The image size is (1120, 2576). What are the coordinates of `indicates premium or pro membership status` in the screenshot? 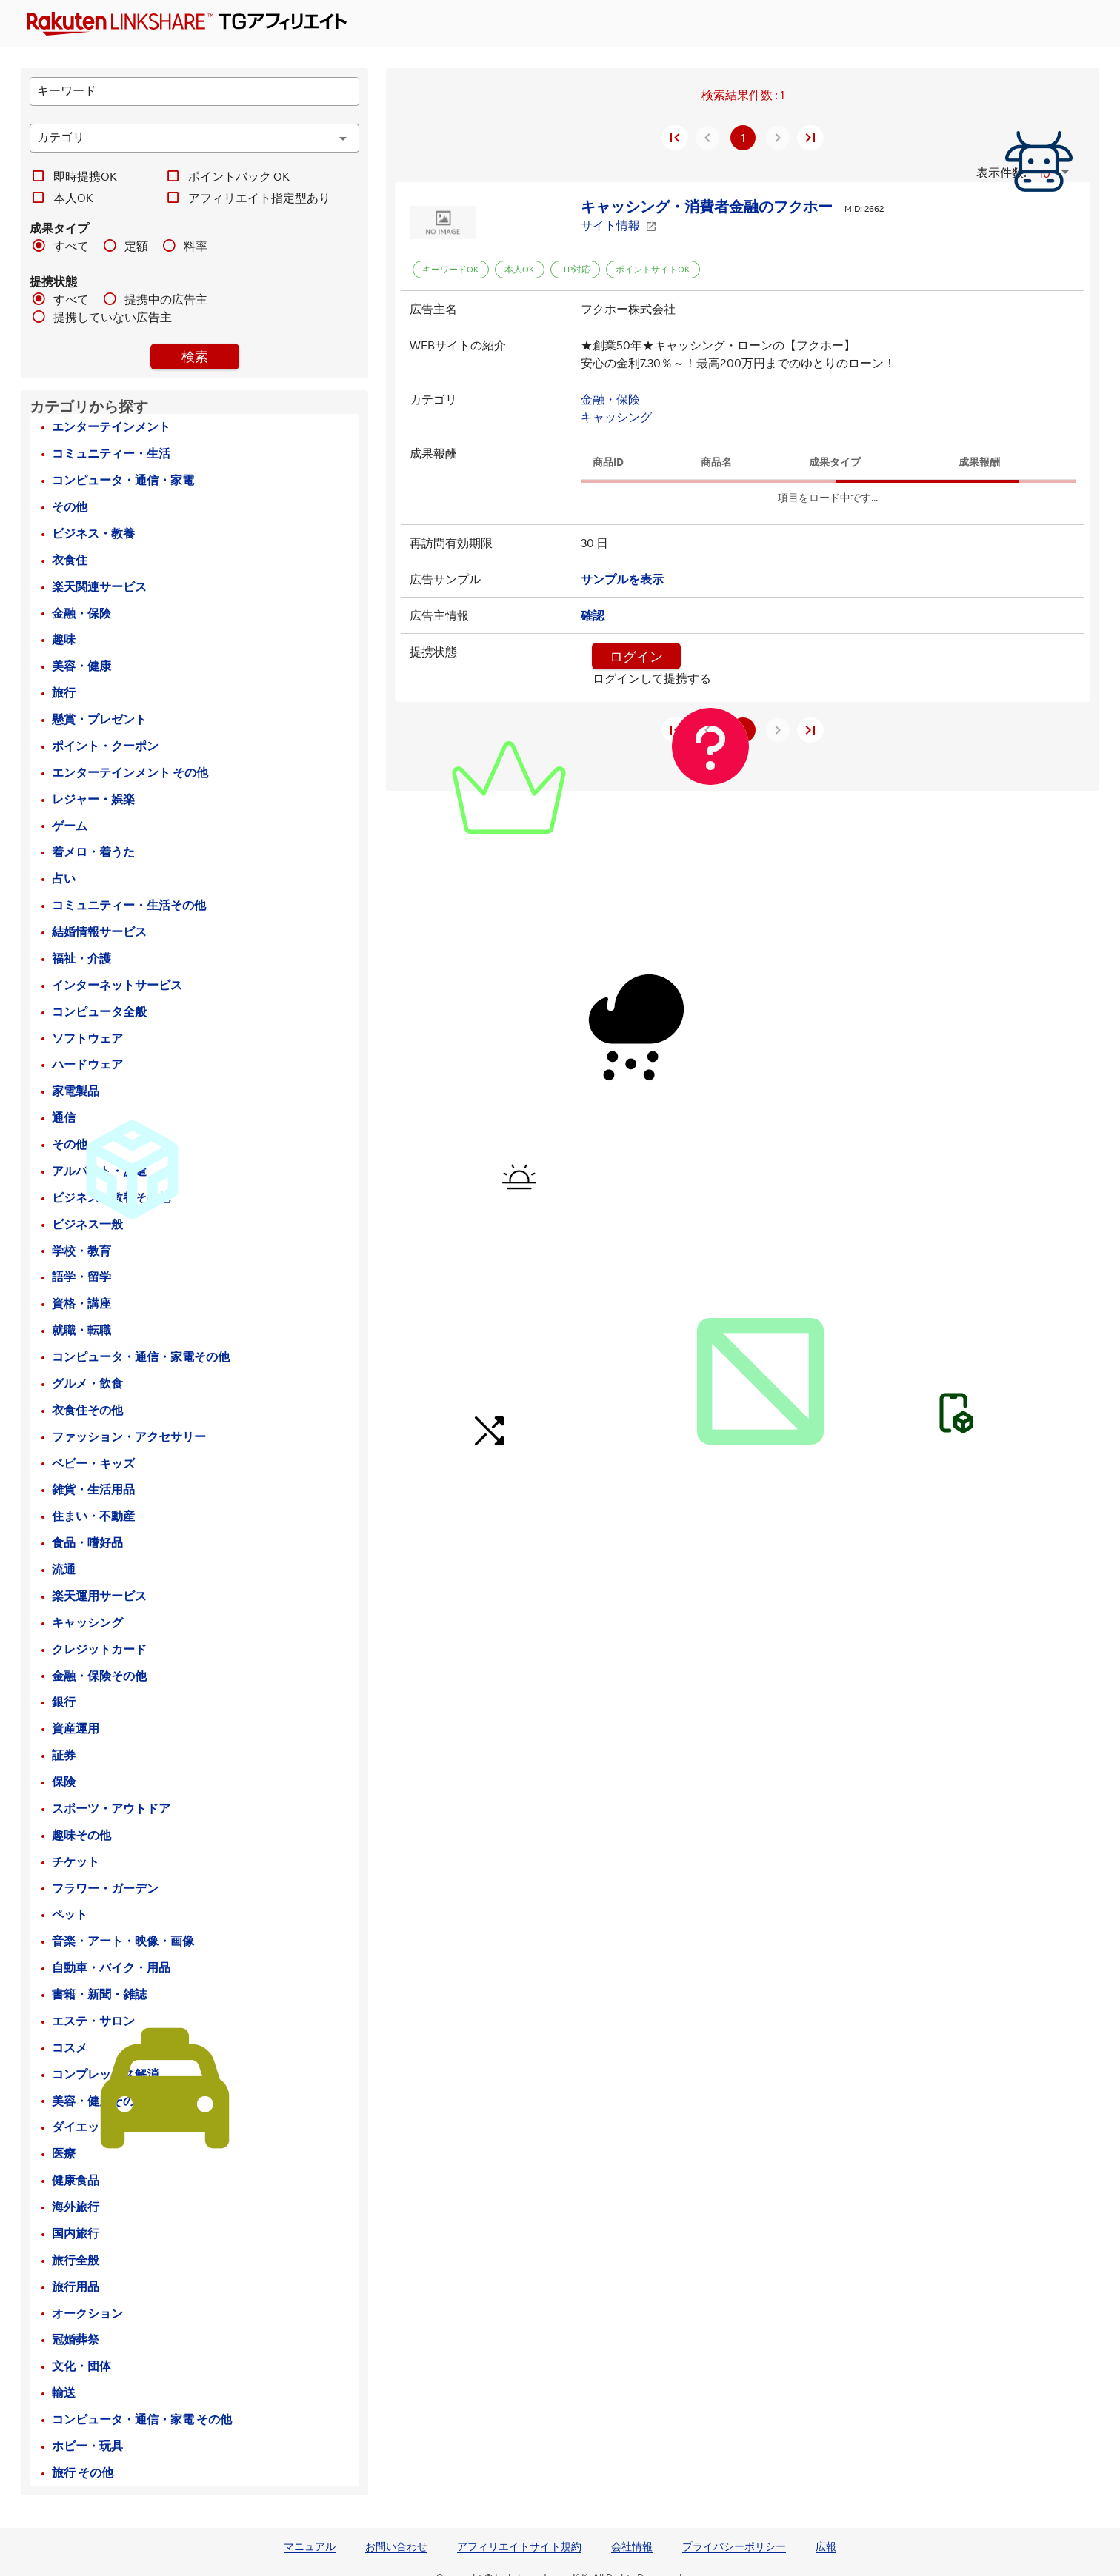 It's located at (509, 794).